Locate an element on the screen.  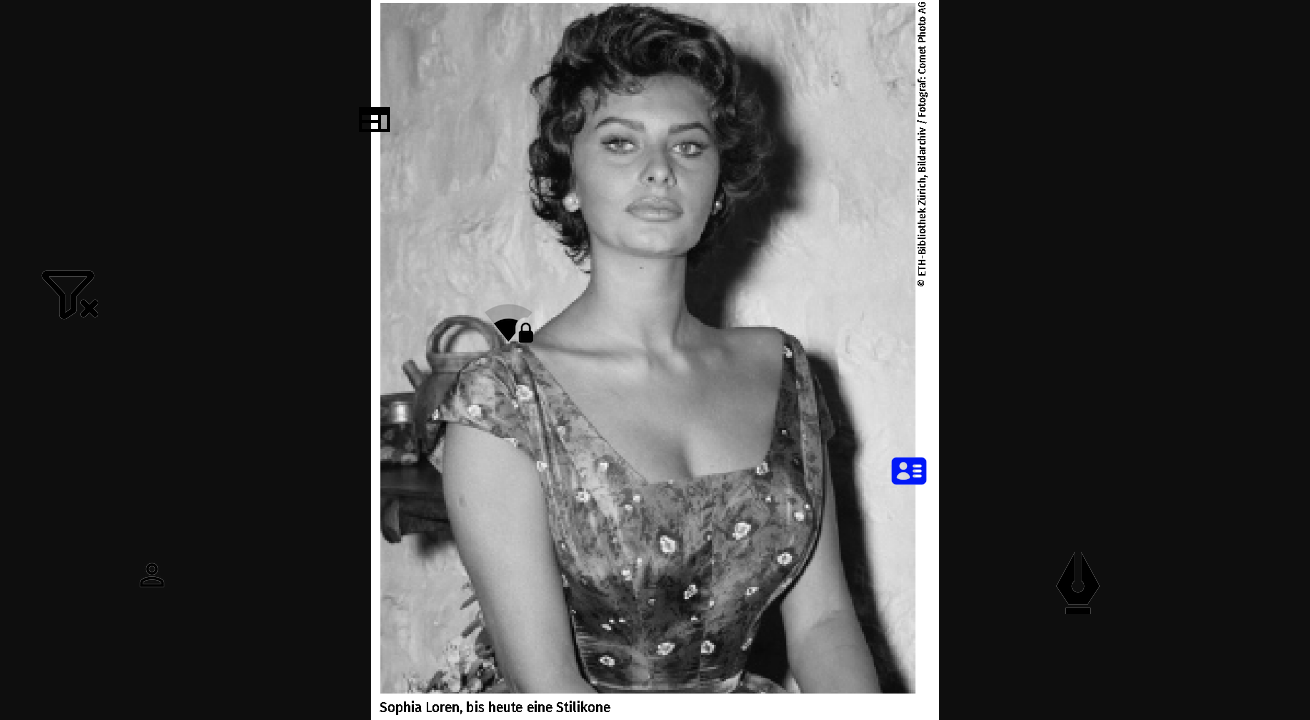
view or edit your profile is located at coordinates (152, 575).